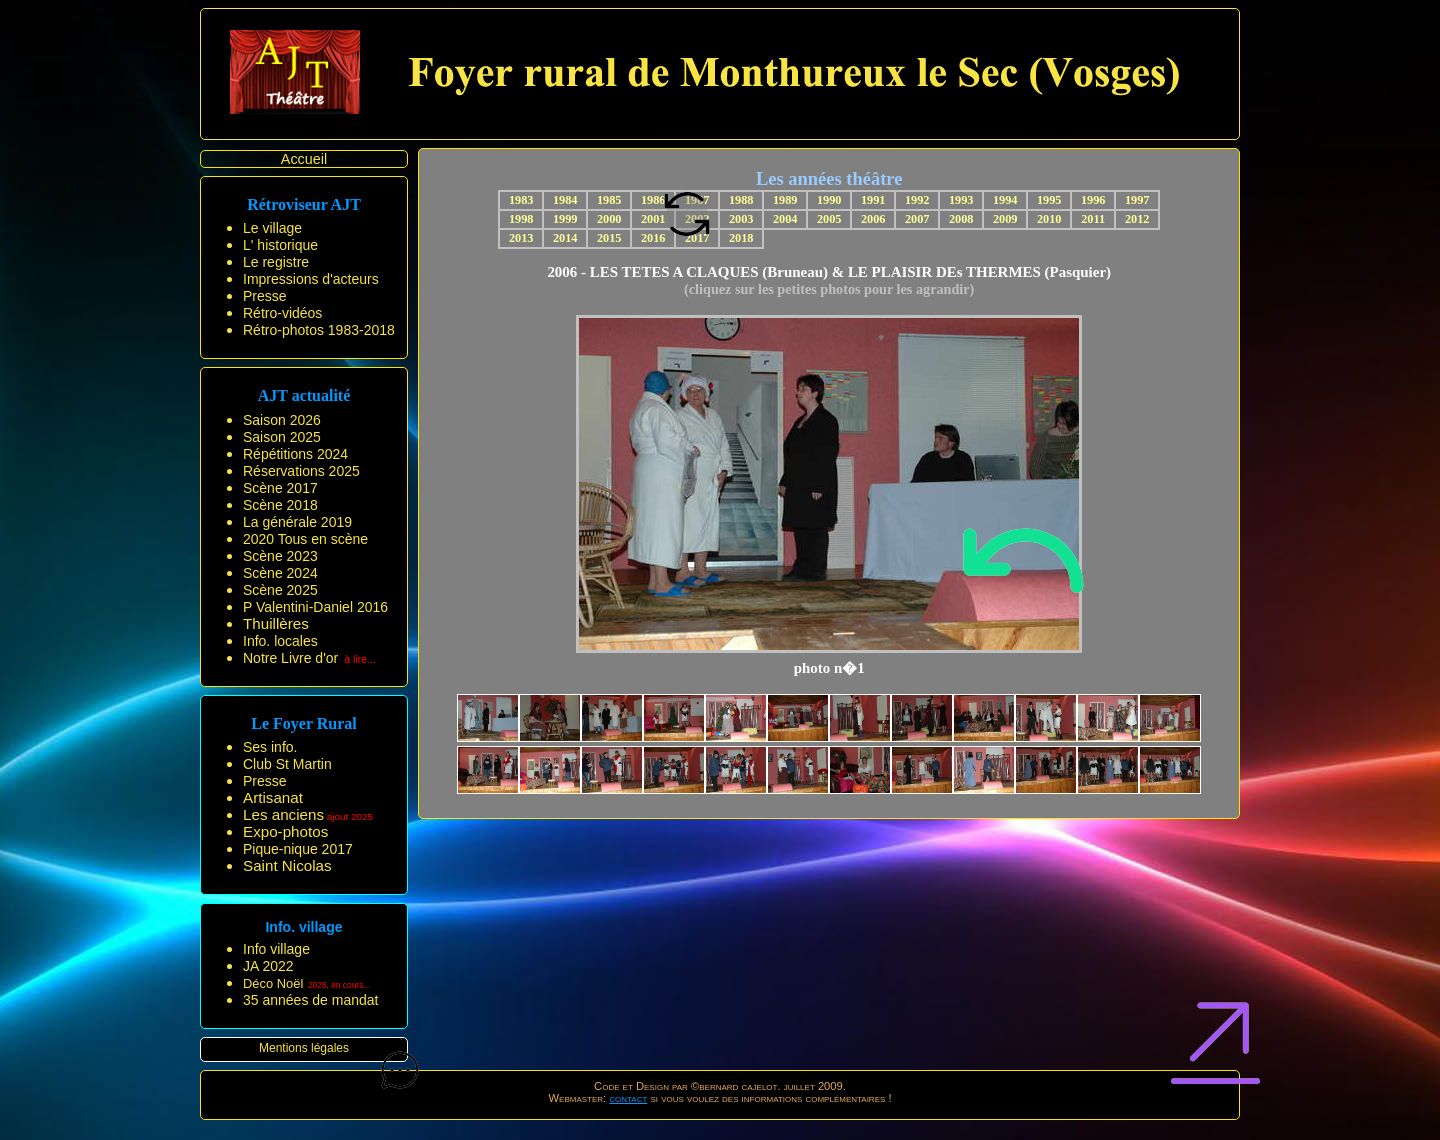 The image size is (1440, 1140). I want to click on refresh or reload content, so click(687, 214).